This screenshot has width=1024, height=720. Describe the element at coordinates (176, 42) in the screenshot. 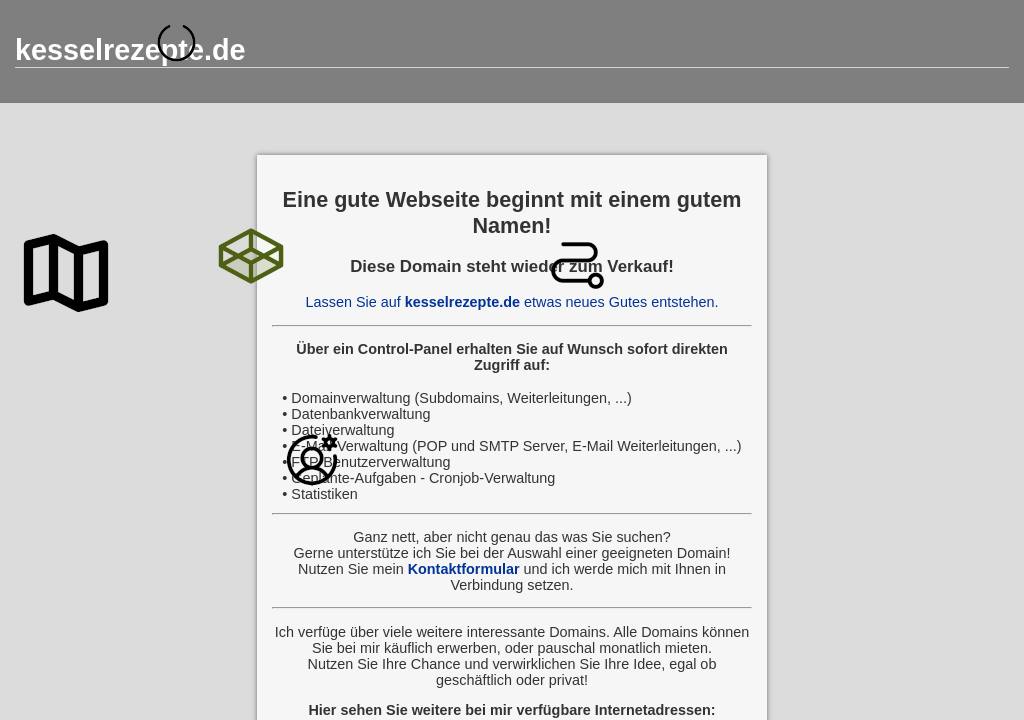

I see `loading or processing in progress` at that location.